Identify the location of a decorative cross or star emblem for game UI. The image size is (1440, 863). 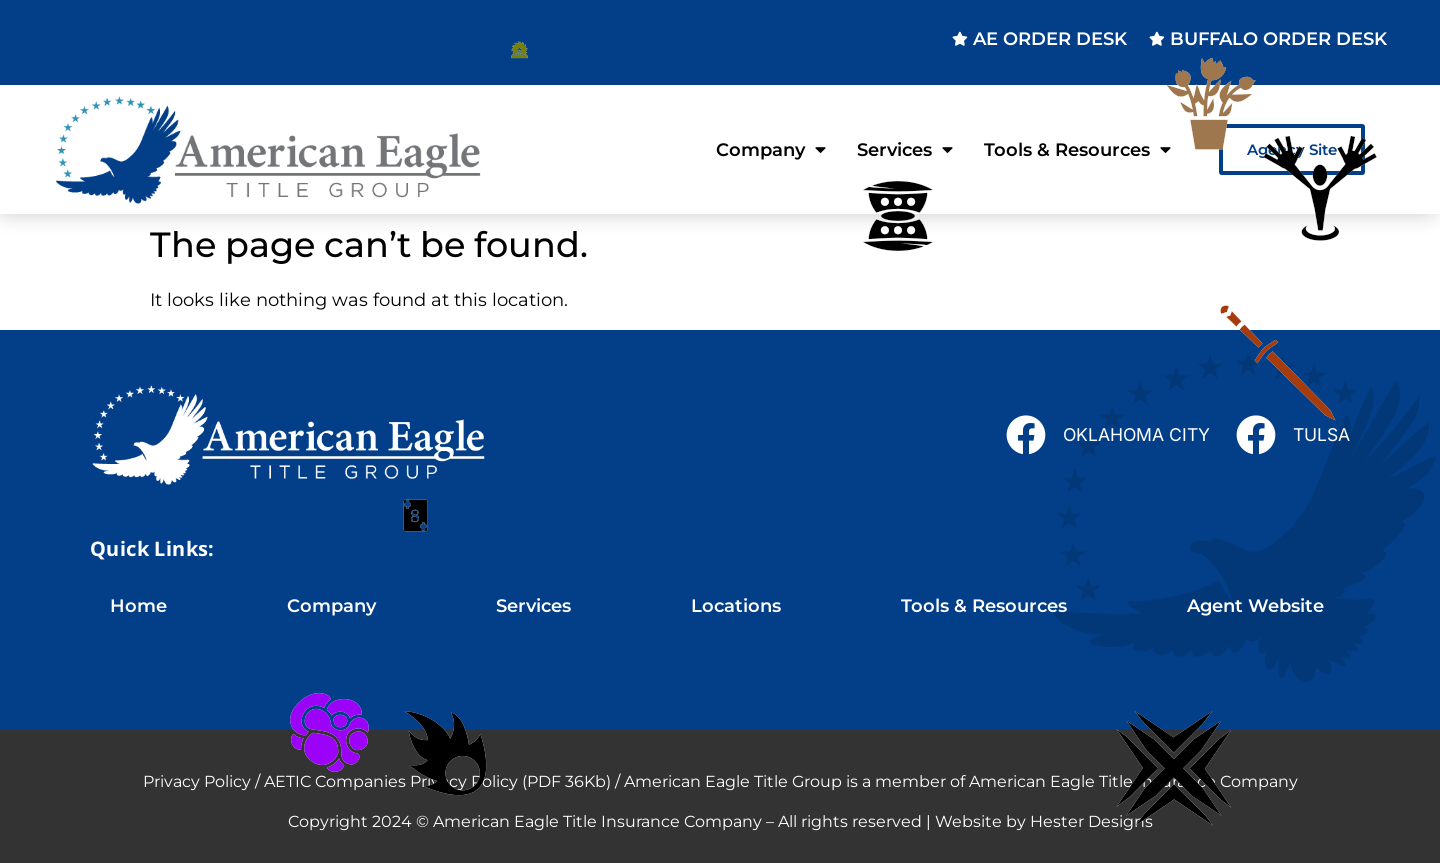
(1173, 768).